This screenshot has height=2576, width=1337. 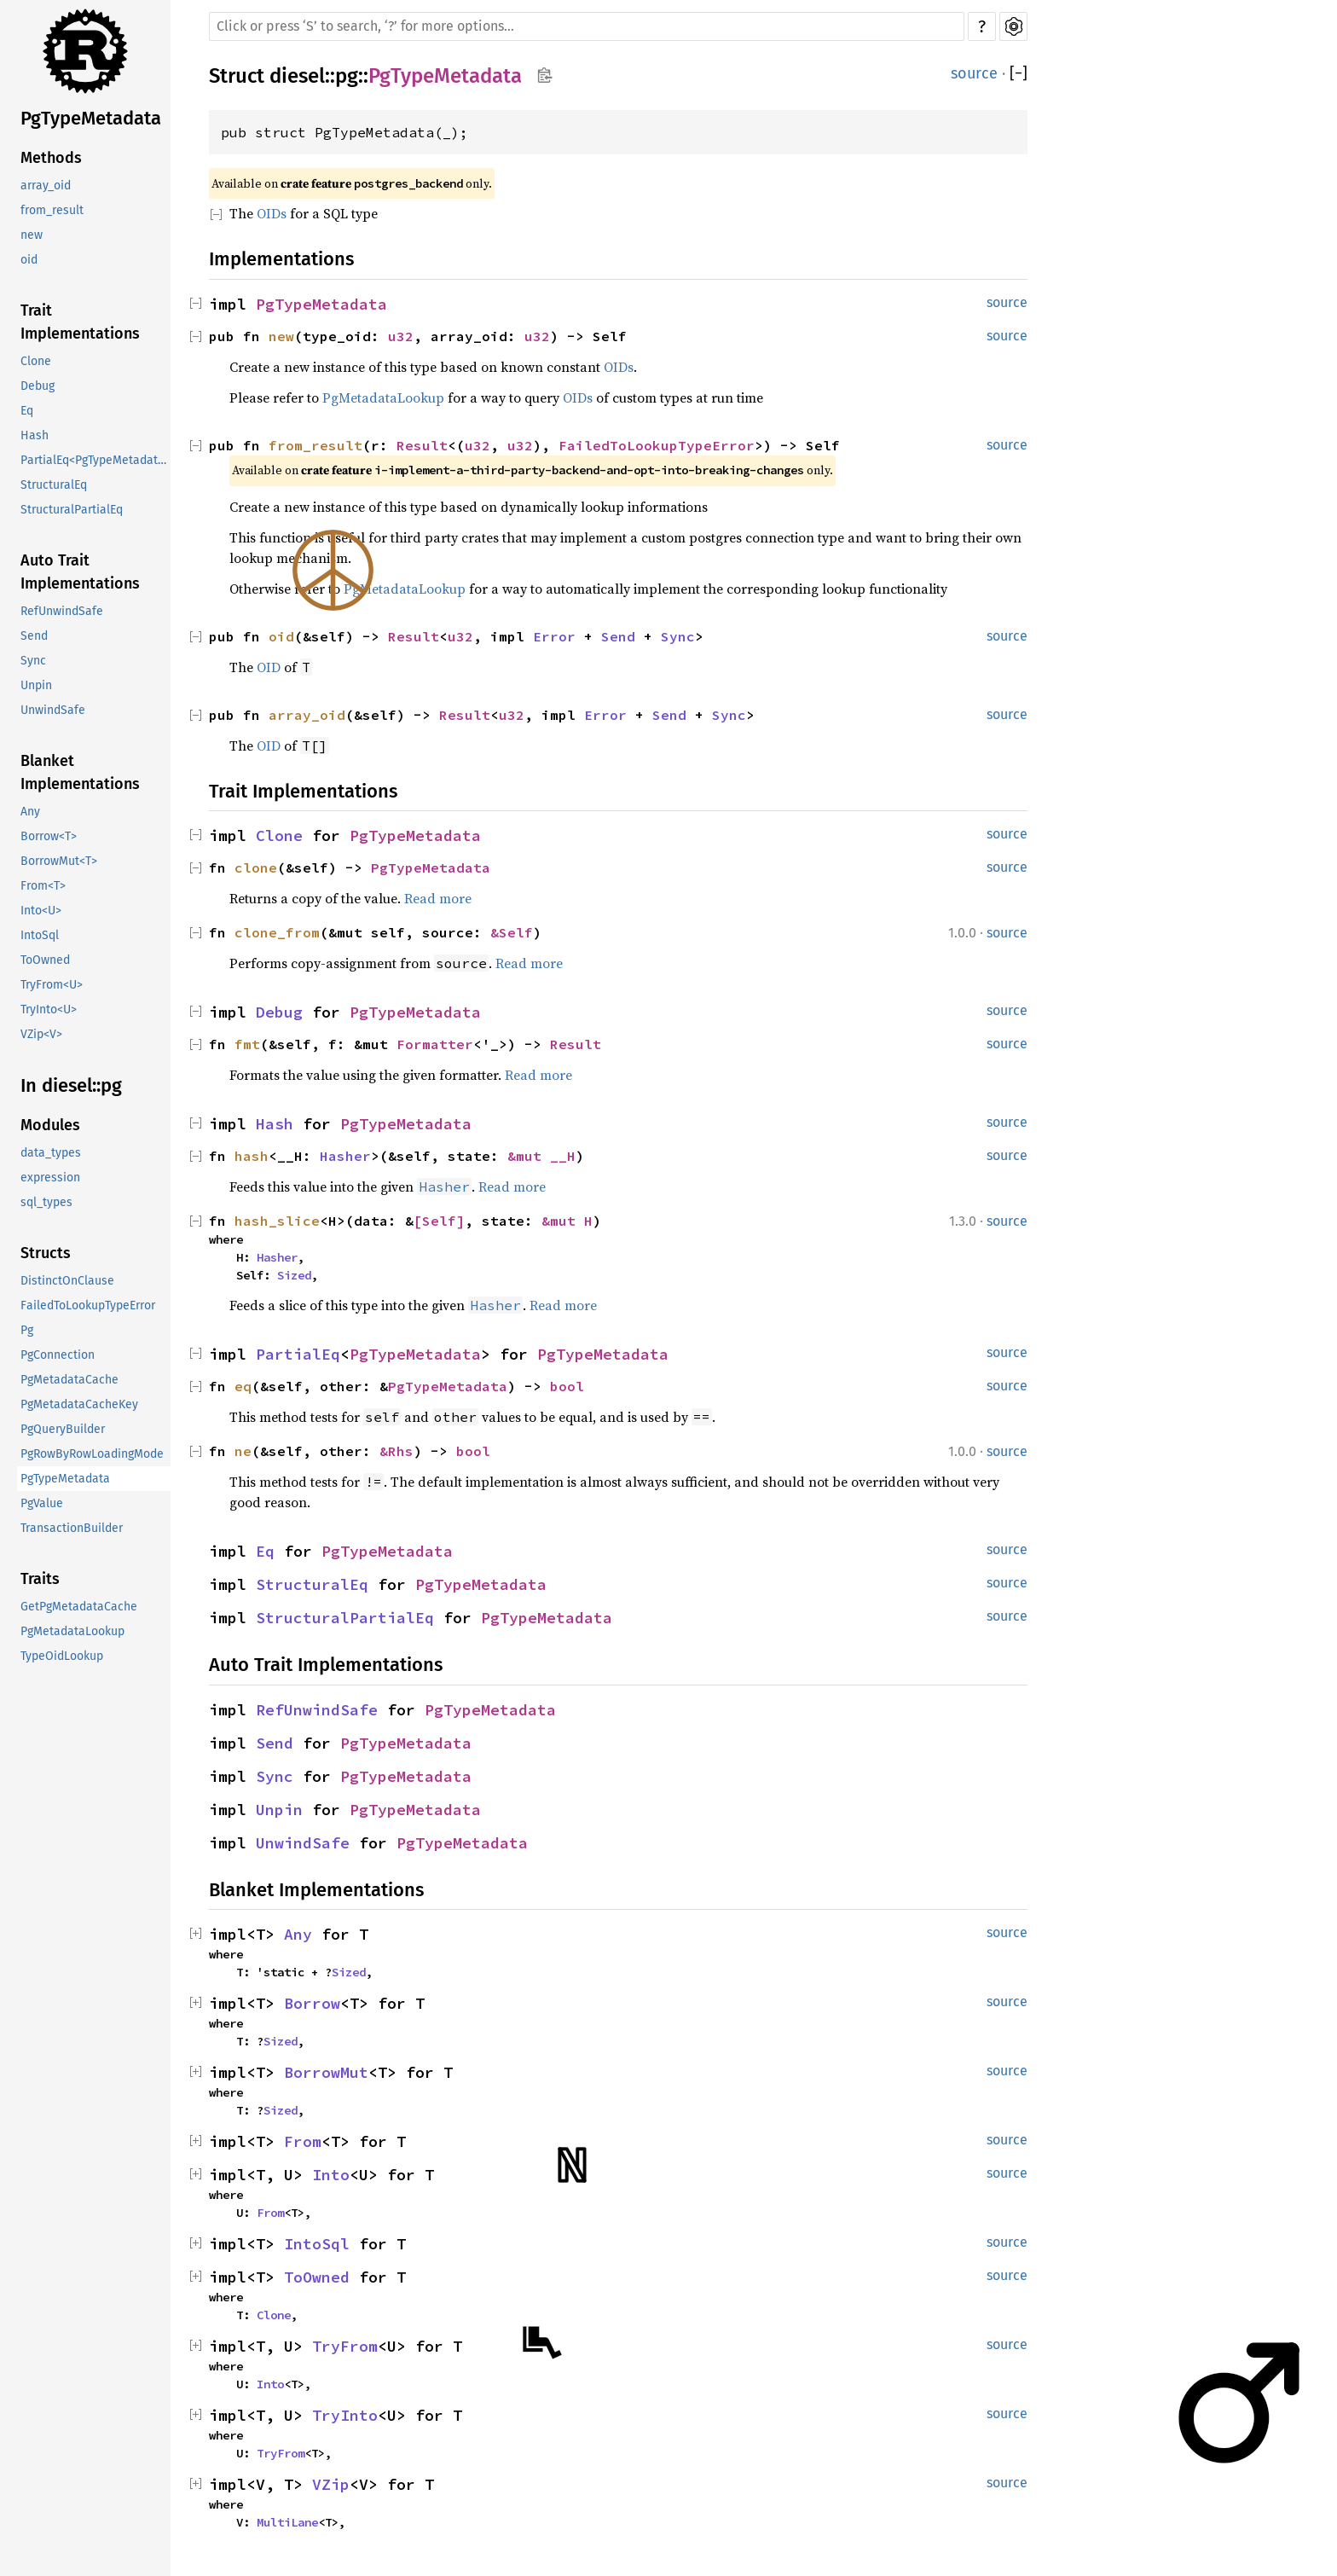 What do you see at coordinates (1239, 2403) in the screenshot?
I see `indicates male gender selection` at bounding box center [1239, 2403].